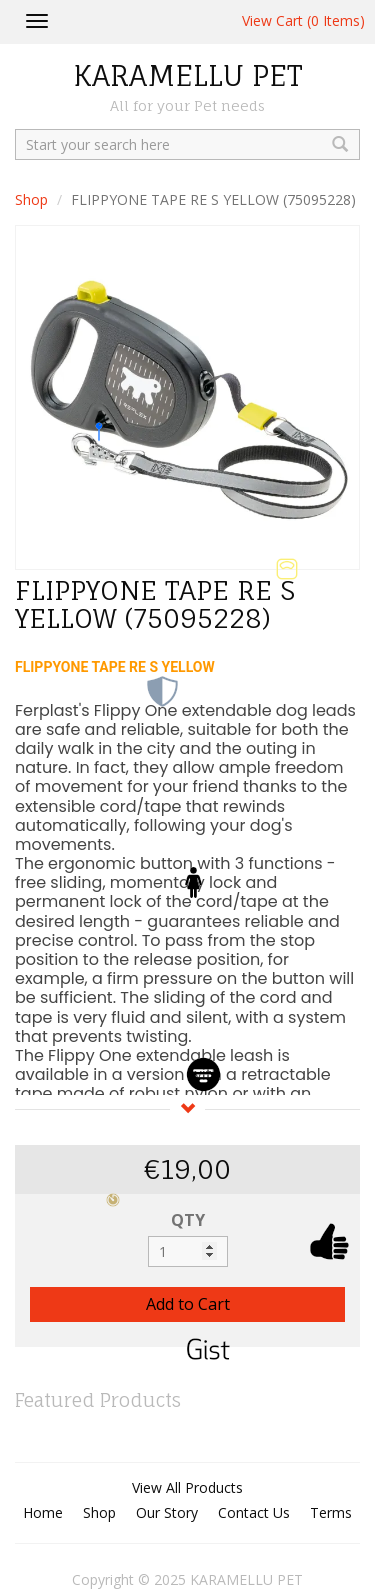 This screenshot has width=375, height=1590. I want to click on filter or sort content, so click(203, 1074).